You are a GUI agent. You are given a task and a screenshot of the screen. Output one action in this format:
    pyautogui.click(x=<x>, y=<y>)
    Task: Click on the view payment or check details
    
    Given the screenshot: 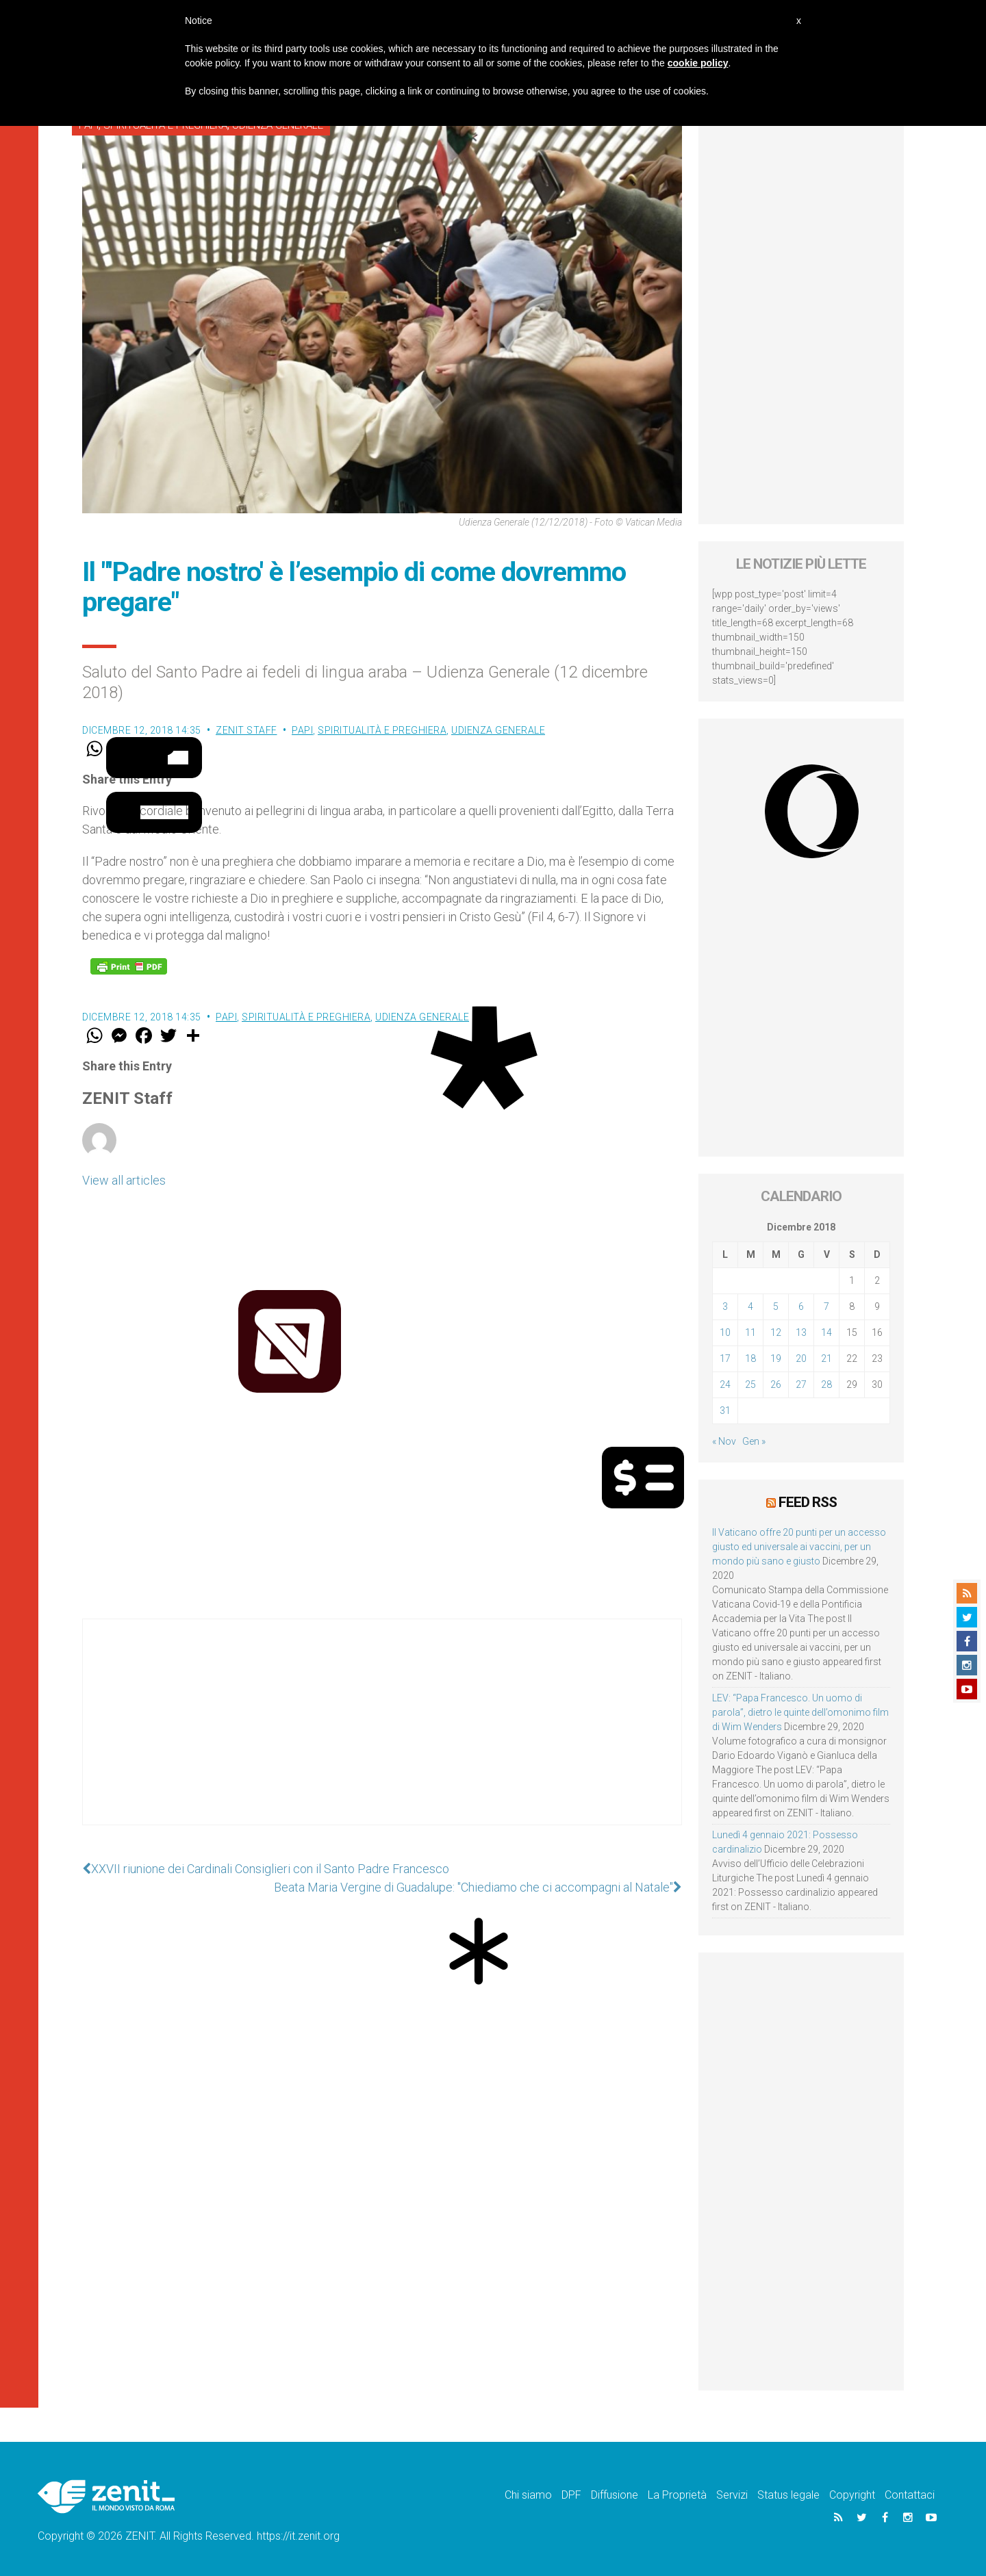 What is the action you would take?
    pyautogui.click(x=643, y=1478)
    